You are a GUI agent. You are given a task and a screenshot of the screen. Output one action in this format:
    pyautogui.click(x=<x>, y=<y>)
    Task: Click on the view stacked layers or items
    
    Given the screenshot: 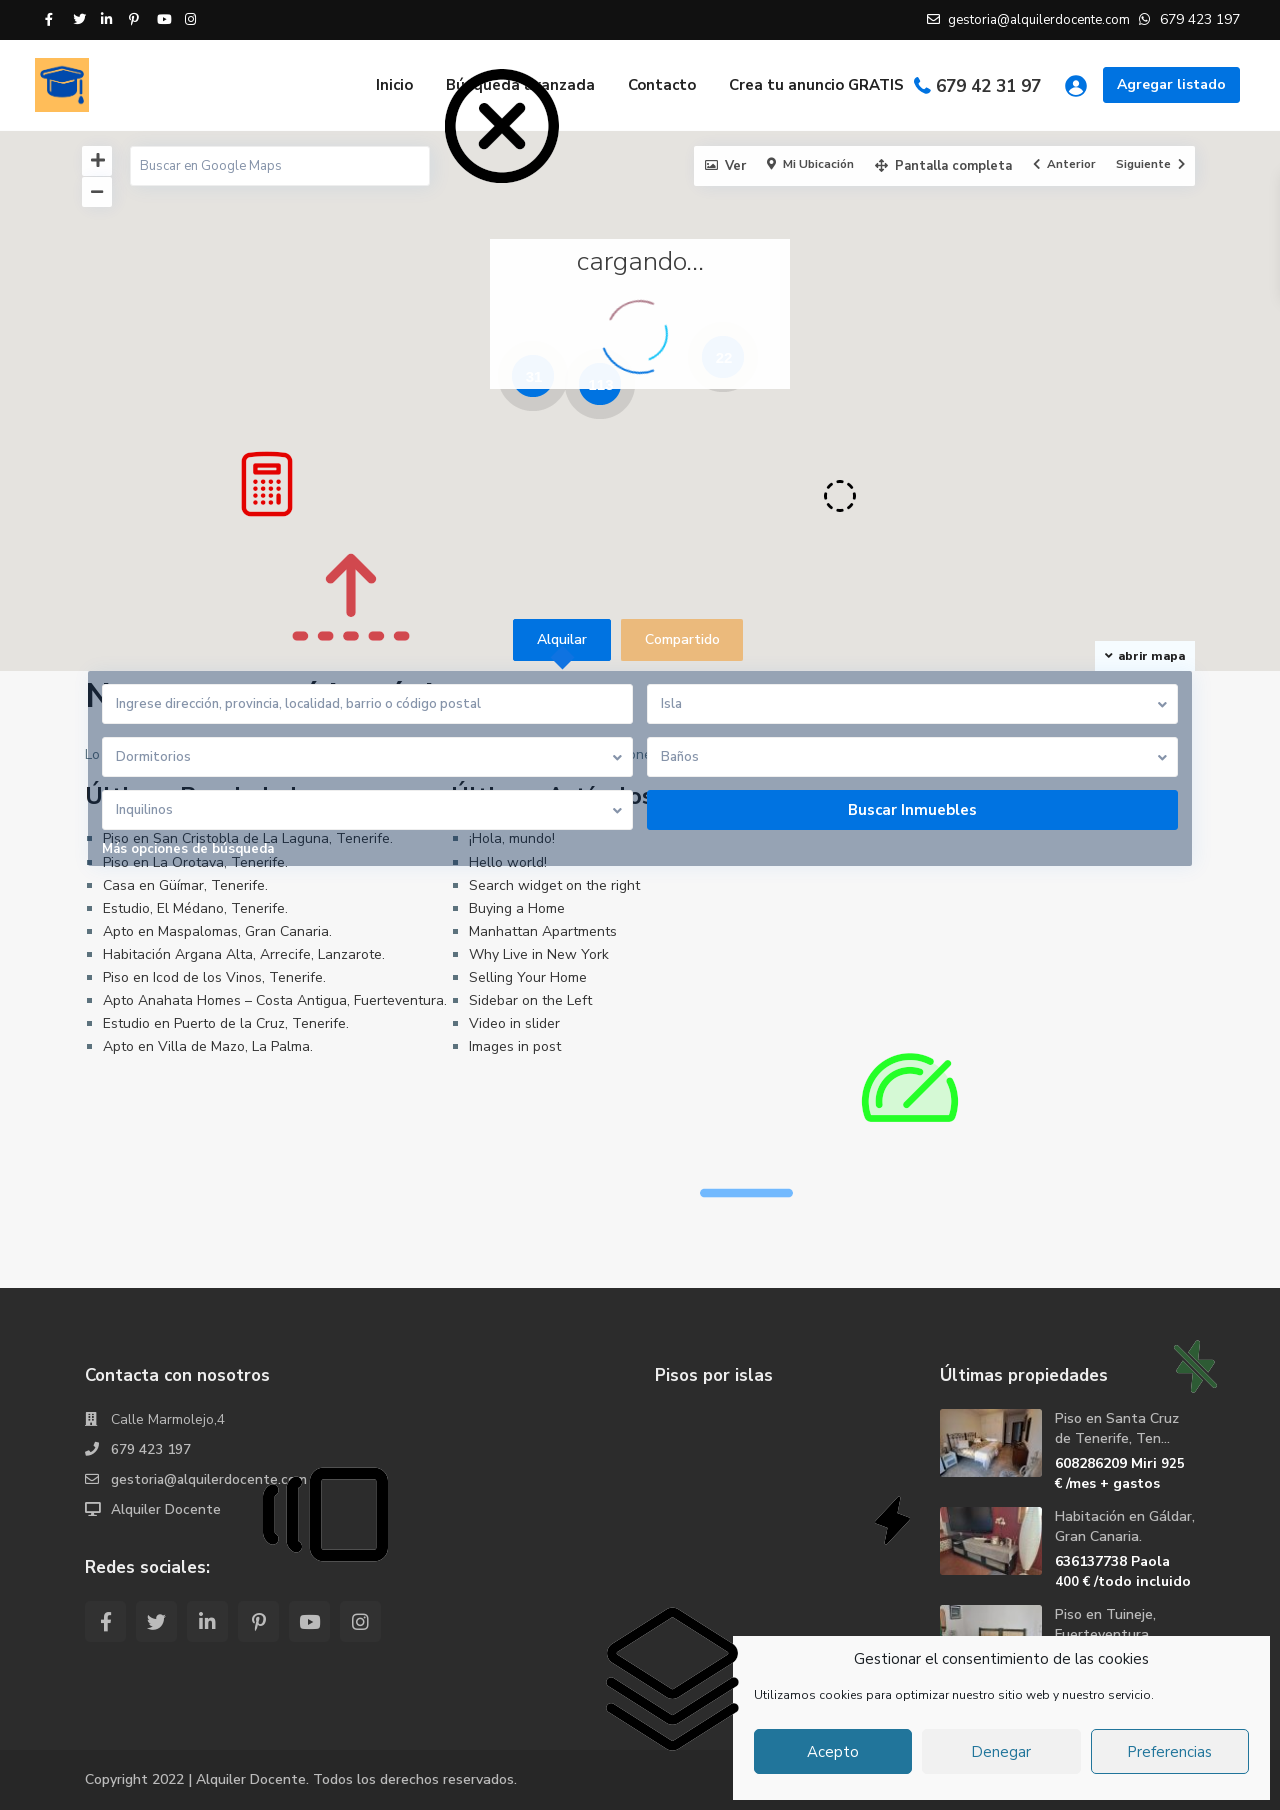 What is the action you would take?
    pyautogui.click(x=672, y=1677)
    